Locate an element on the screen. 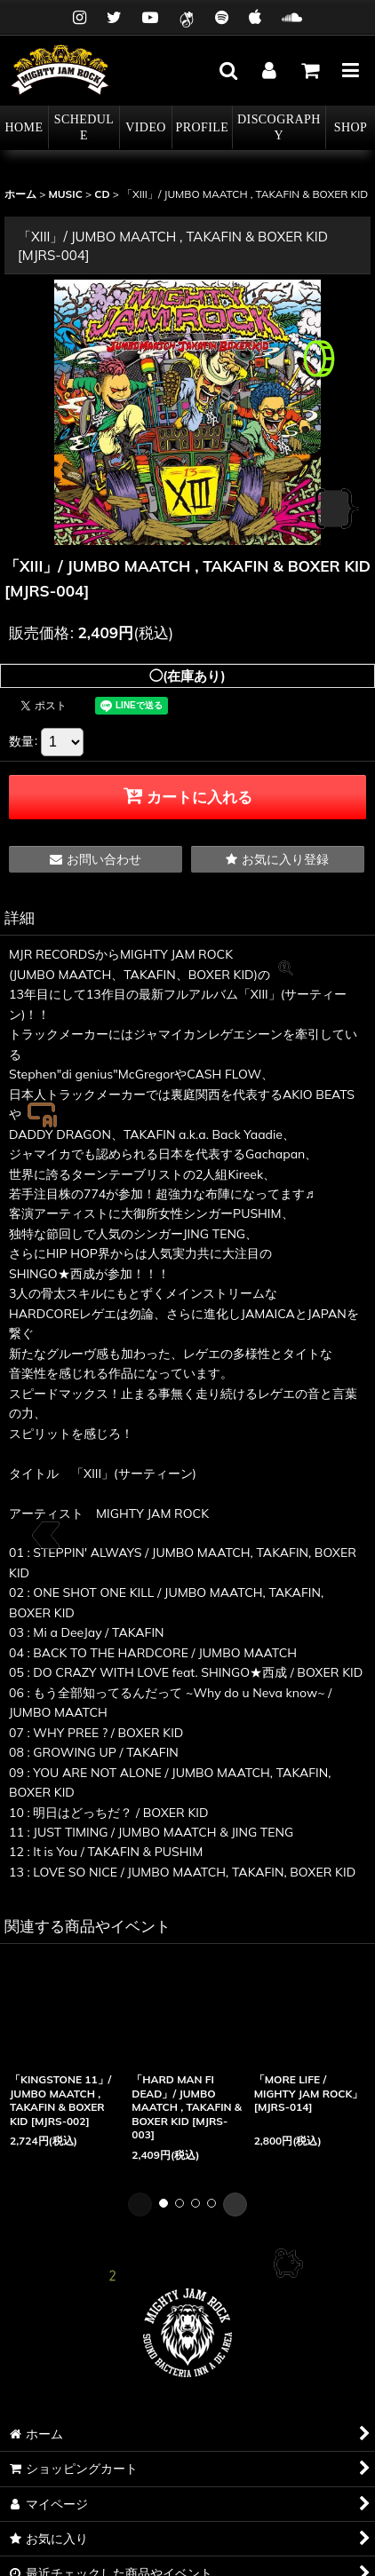  navigate to the previous item or section is located at coordinates (45, 1535).